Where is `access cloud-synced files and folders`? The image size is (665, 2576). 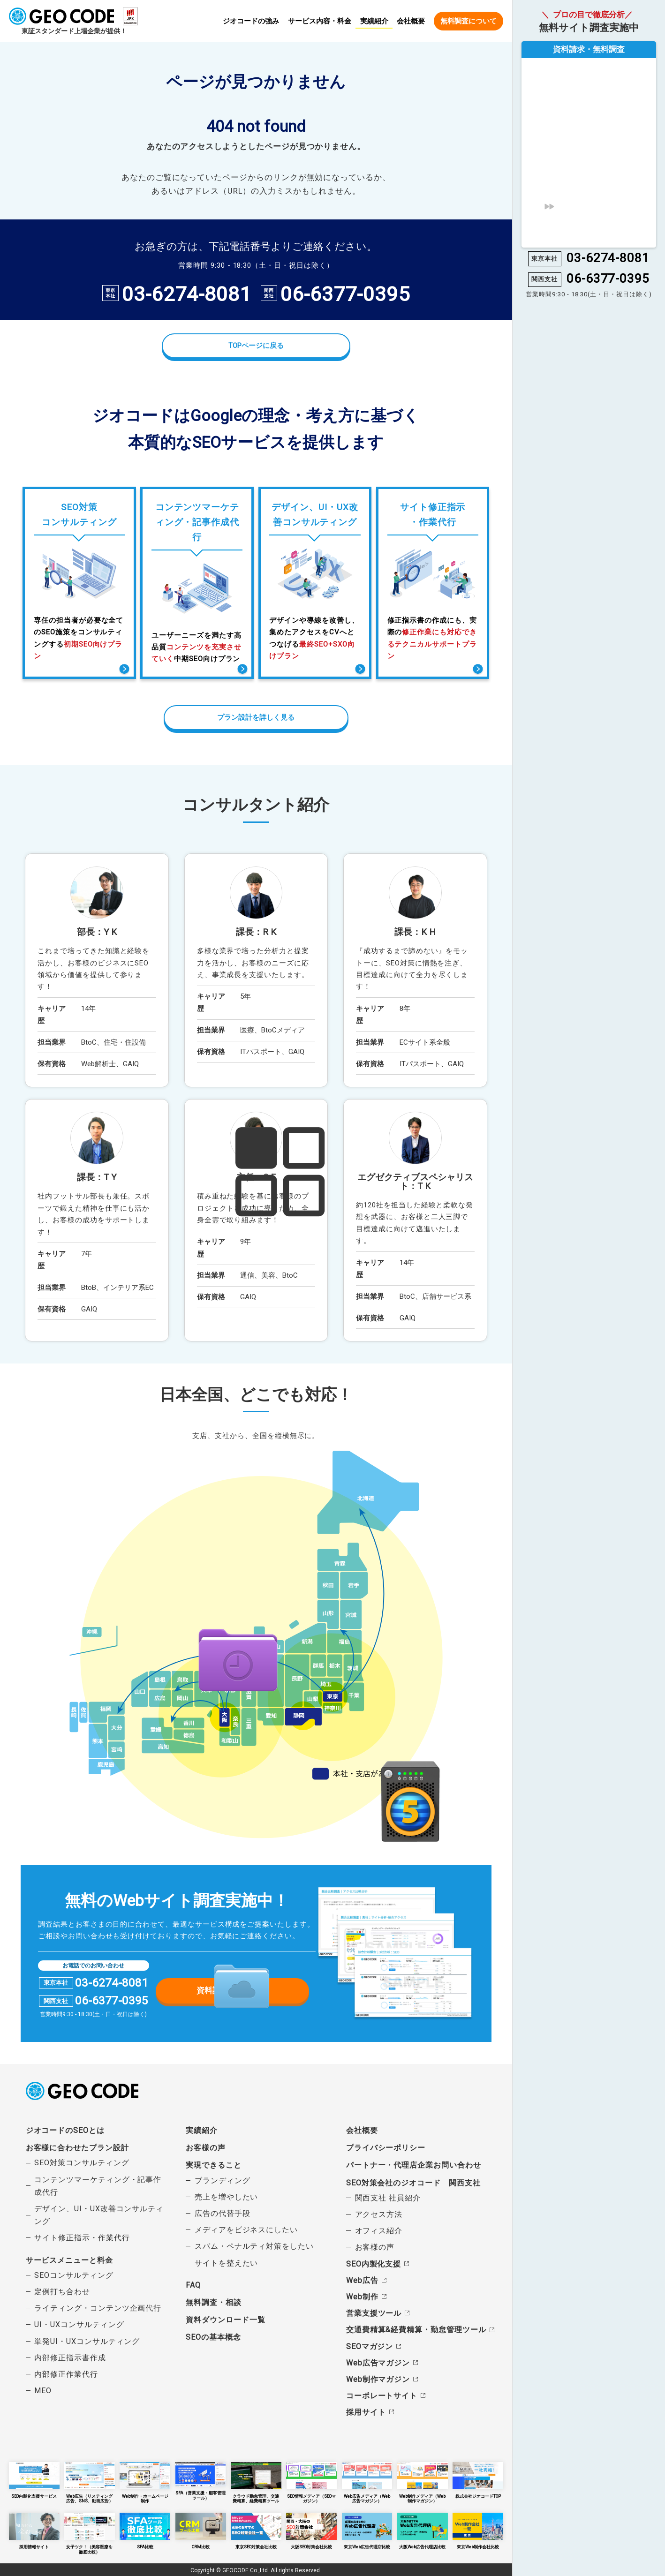 access cloud-synced files and folders is located at coordinates (242, 1986).